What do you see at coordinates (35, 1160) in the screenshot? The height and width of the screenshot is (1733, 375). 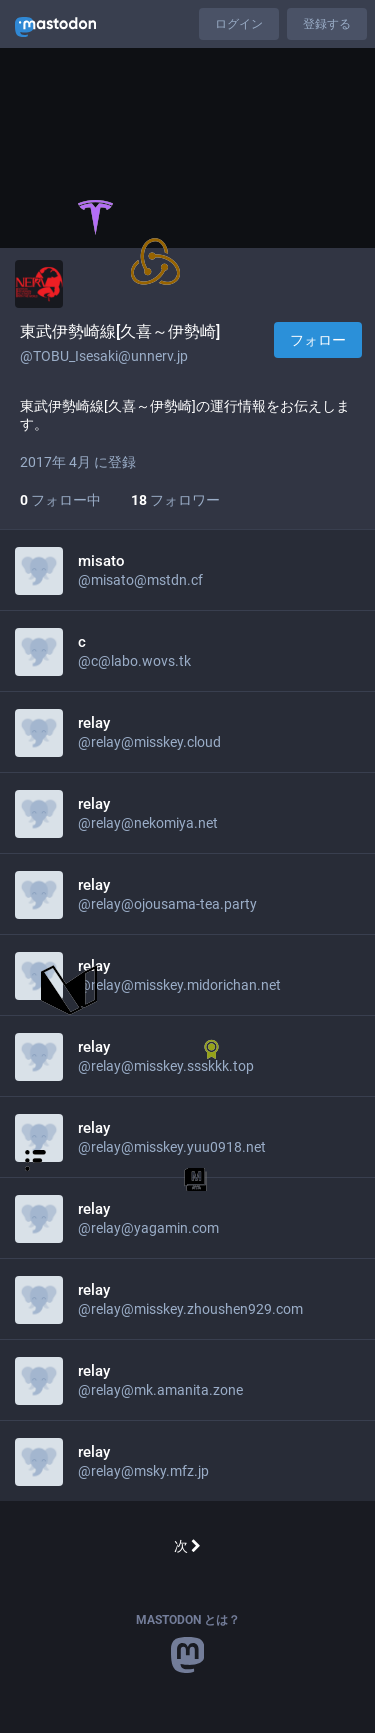 I see `codefactor code review service logo` at bounding box center [35, 1160].